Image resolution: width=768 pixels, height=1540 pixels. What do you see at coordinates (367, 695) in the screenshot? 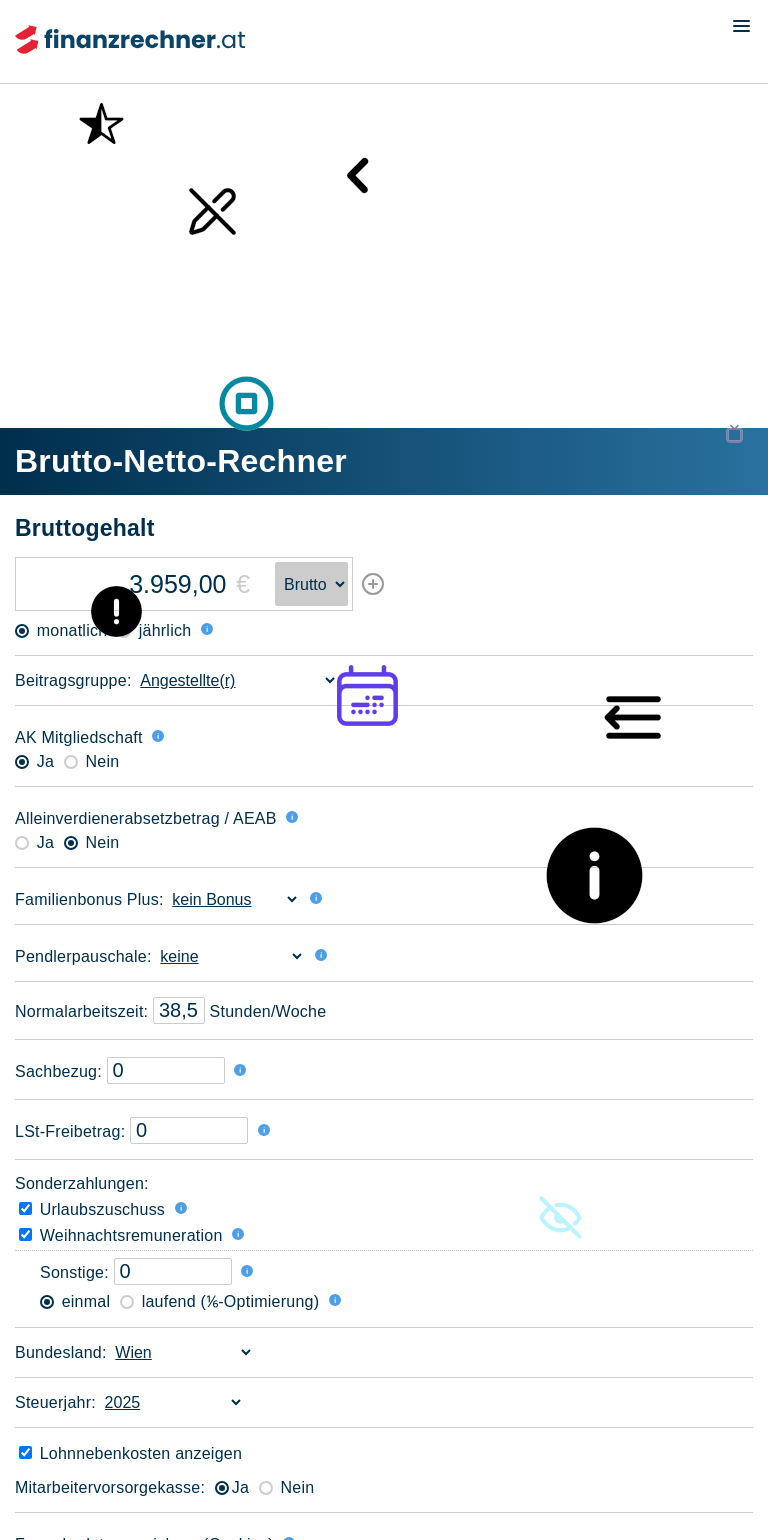
I see `select a date range on the calendar` at bounding box center [367, 695].